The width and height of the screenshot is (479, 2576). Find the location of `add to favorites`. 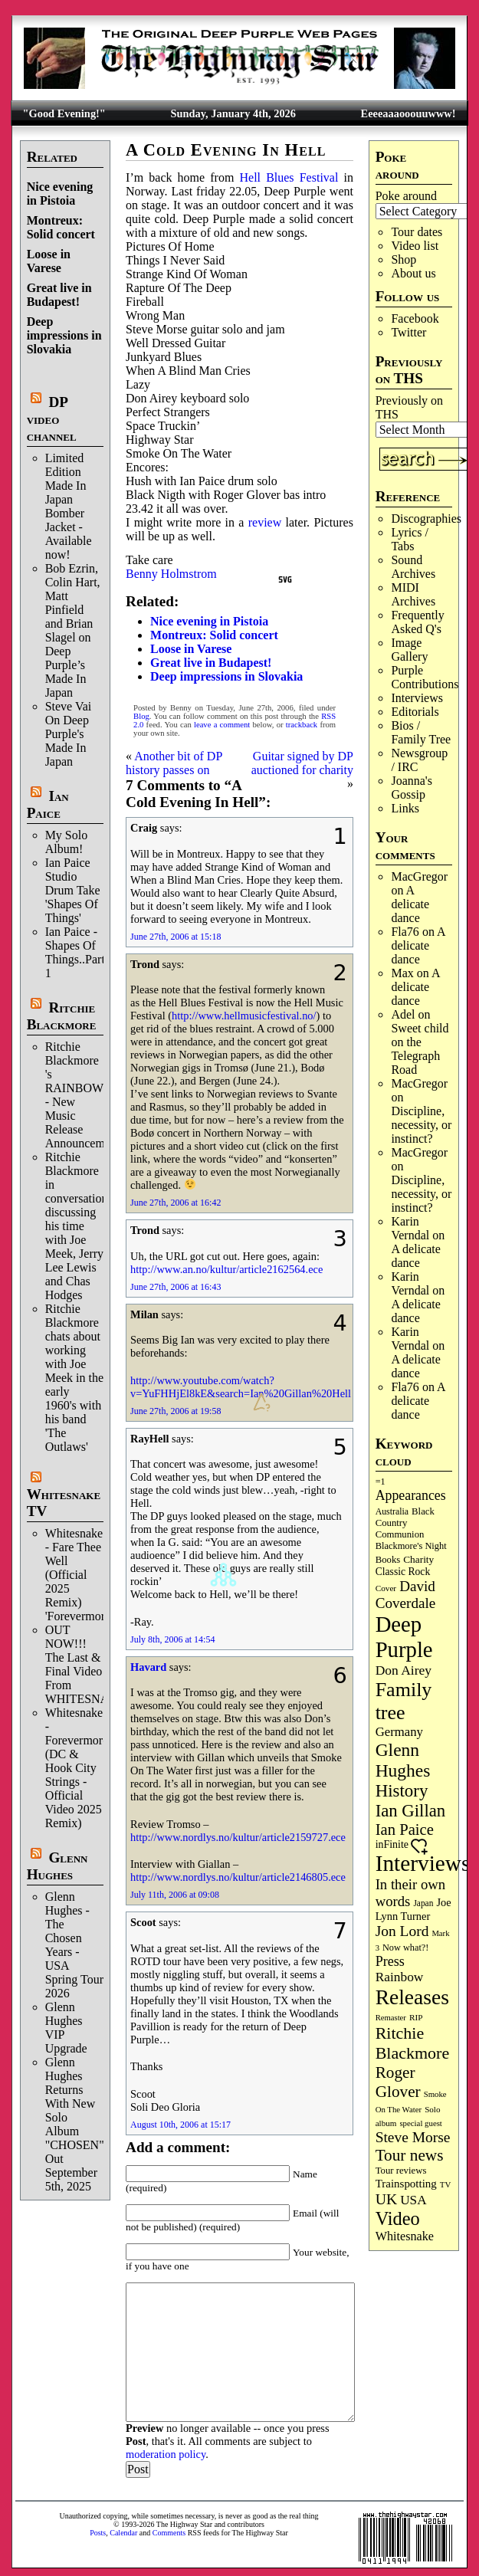

add to favorites is located at coordinates (418, 1846).